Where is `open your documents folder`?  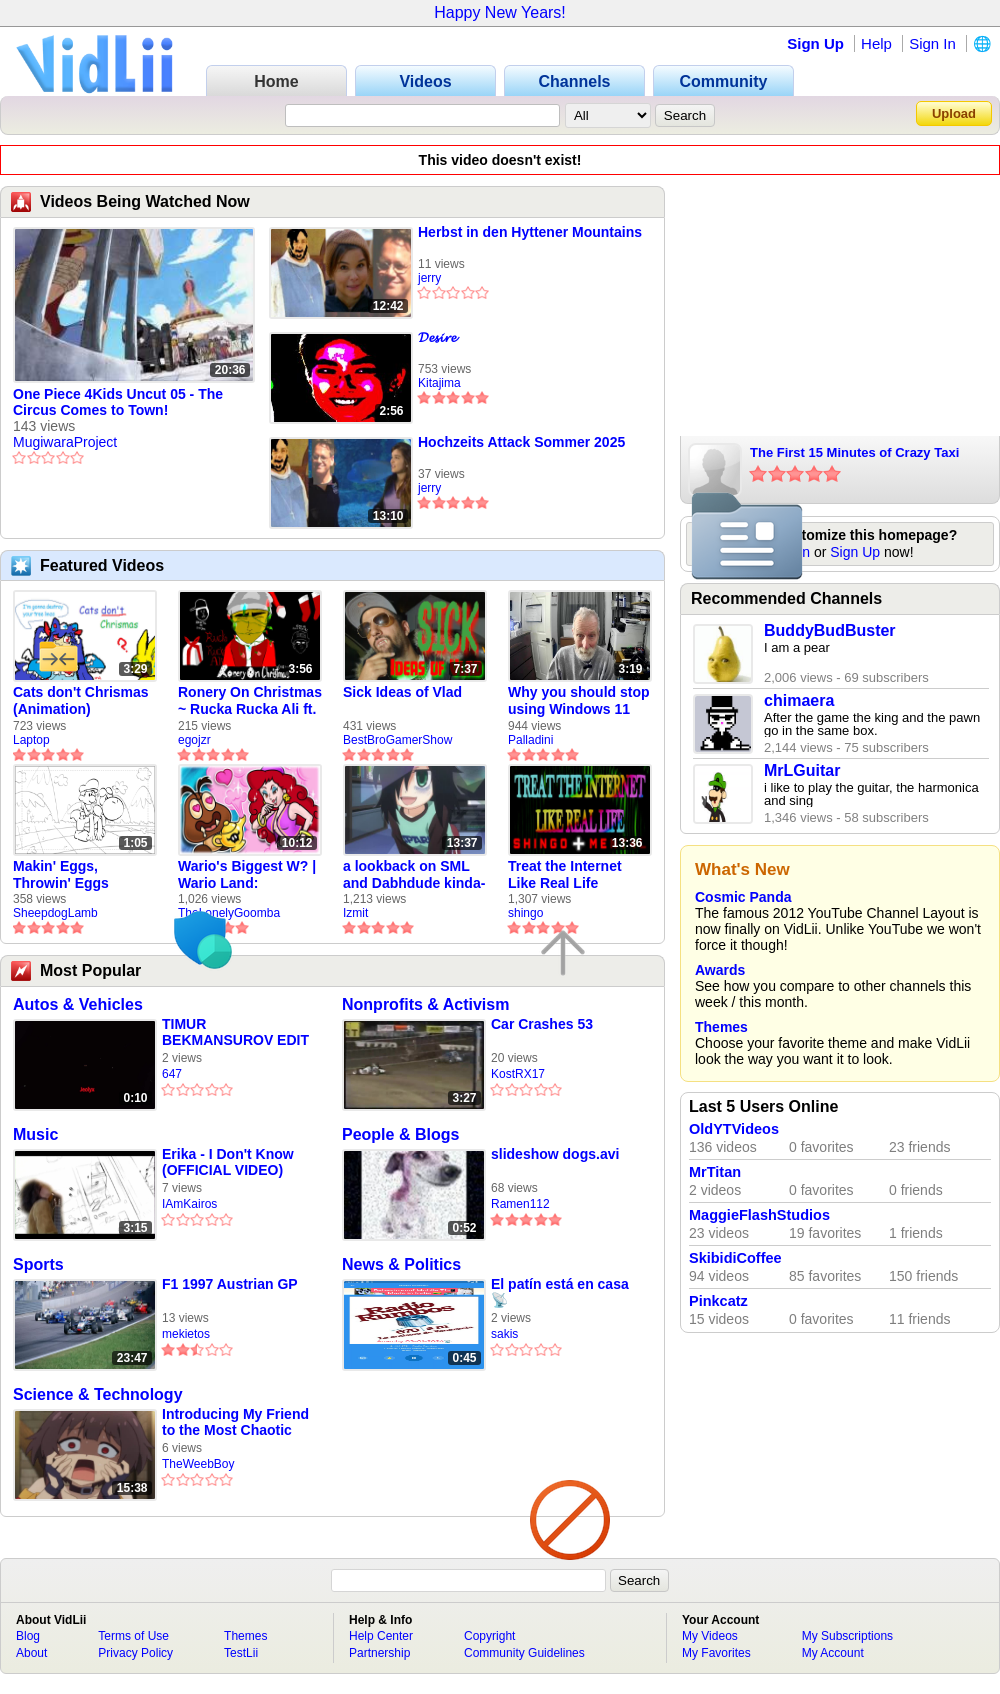
open your documents folder is located at coordinates (747, 539).